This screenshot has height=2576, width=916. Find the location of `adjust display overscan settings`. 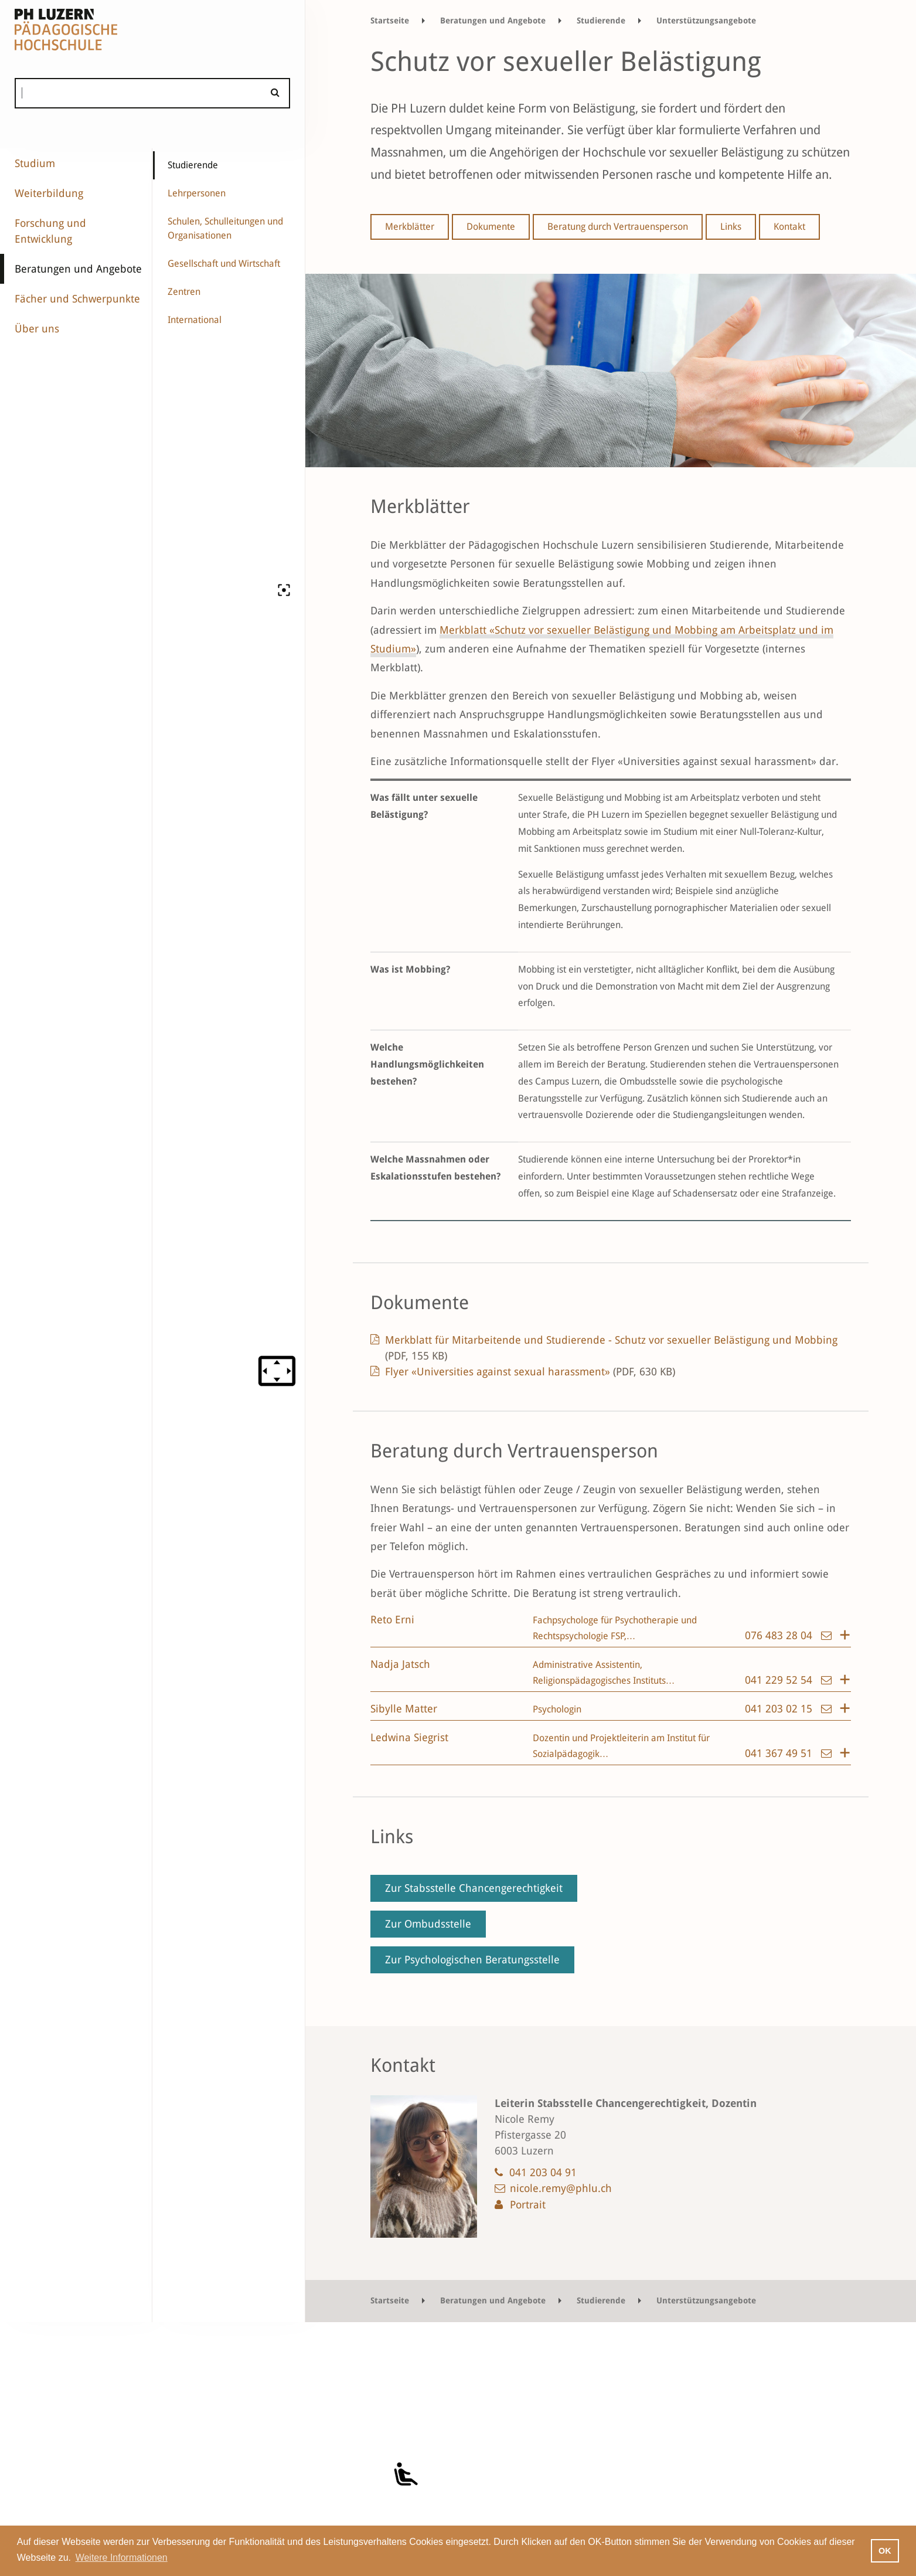

adjust display overscan settings is located at coordinates (277, 1371).